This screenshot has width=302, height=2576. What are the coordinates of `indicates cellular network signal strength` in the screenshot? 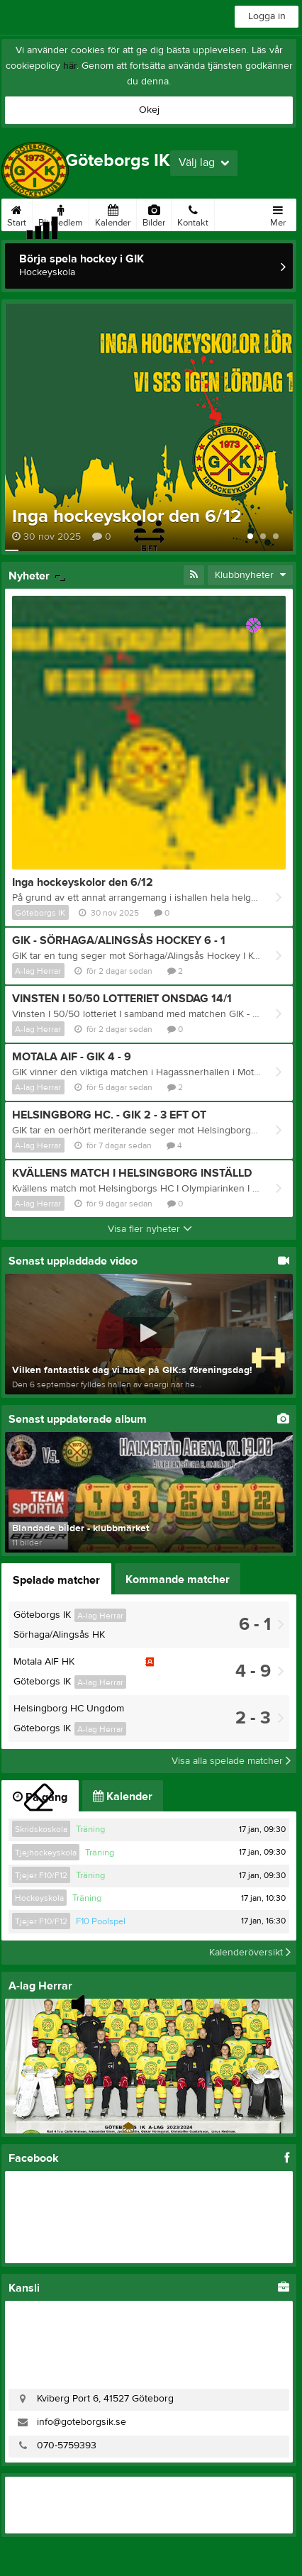 It's located at (42, 228).